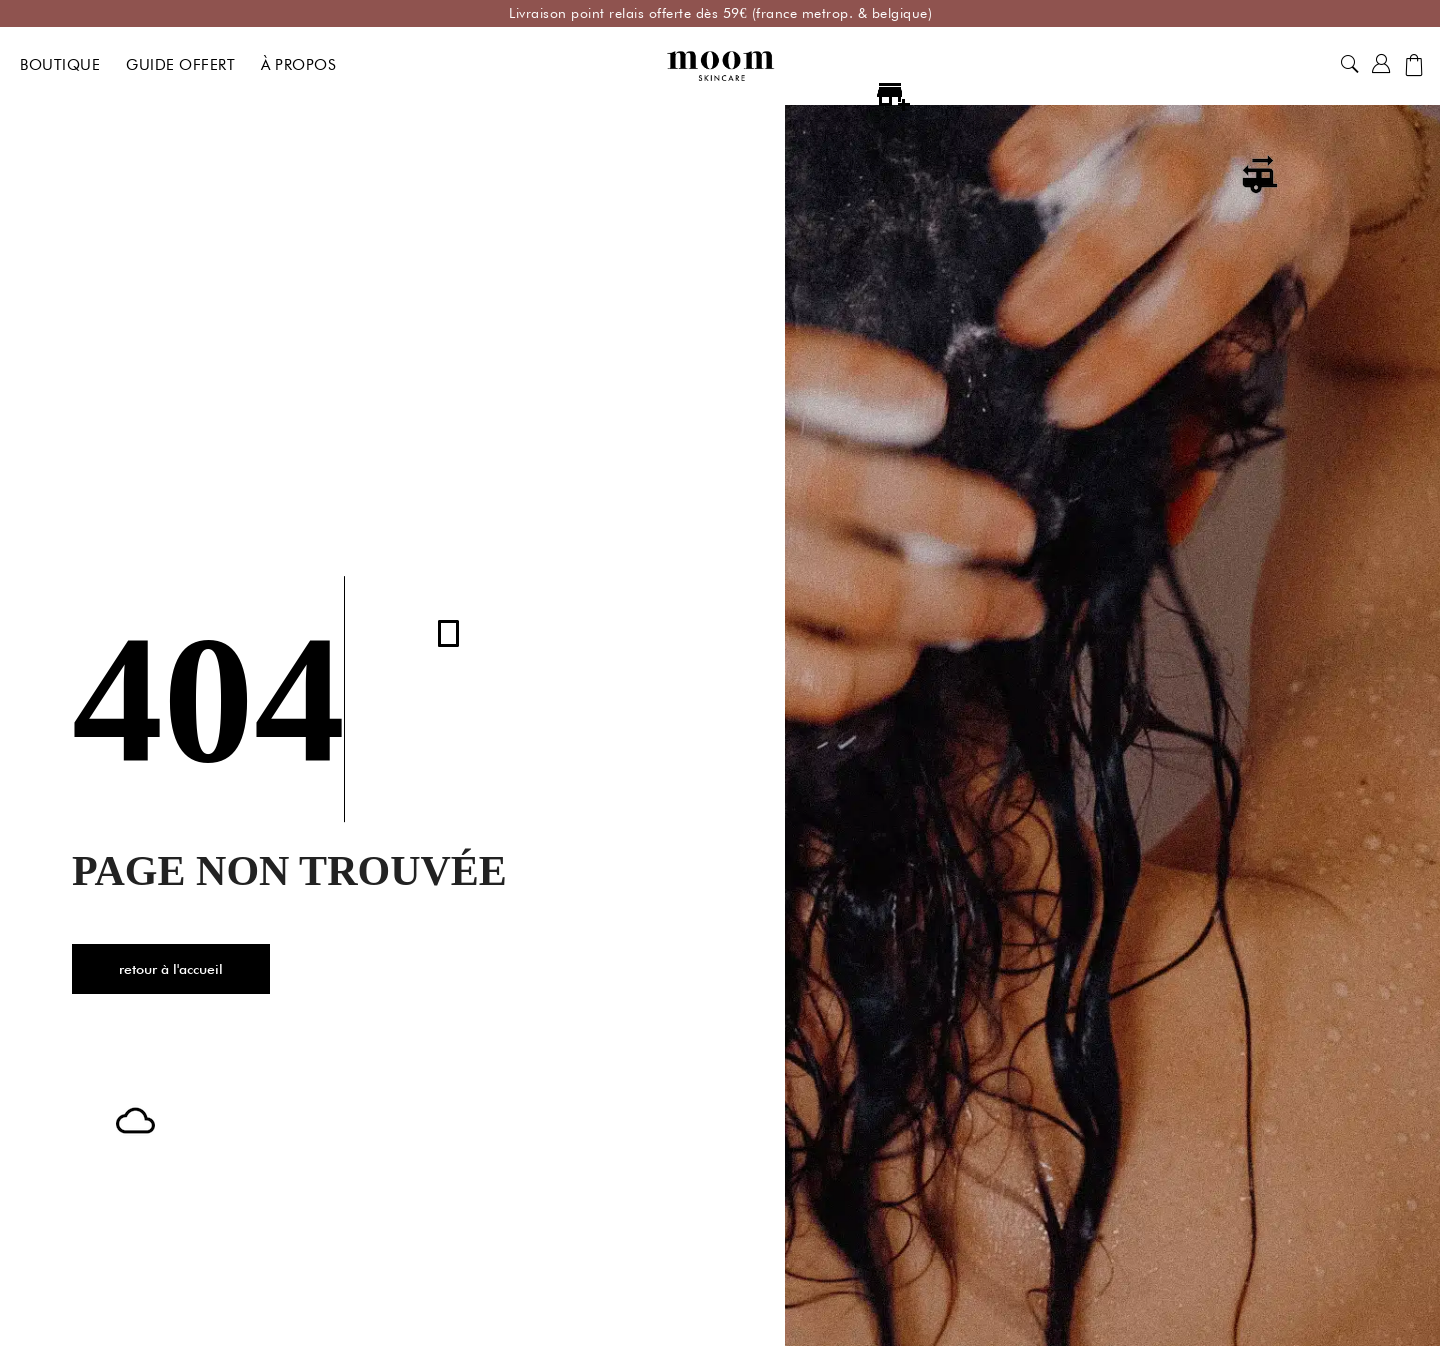  Describe the element at coordinates (135, 1120) in the screenshot. I see `view current weather conditions` at that location.